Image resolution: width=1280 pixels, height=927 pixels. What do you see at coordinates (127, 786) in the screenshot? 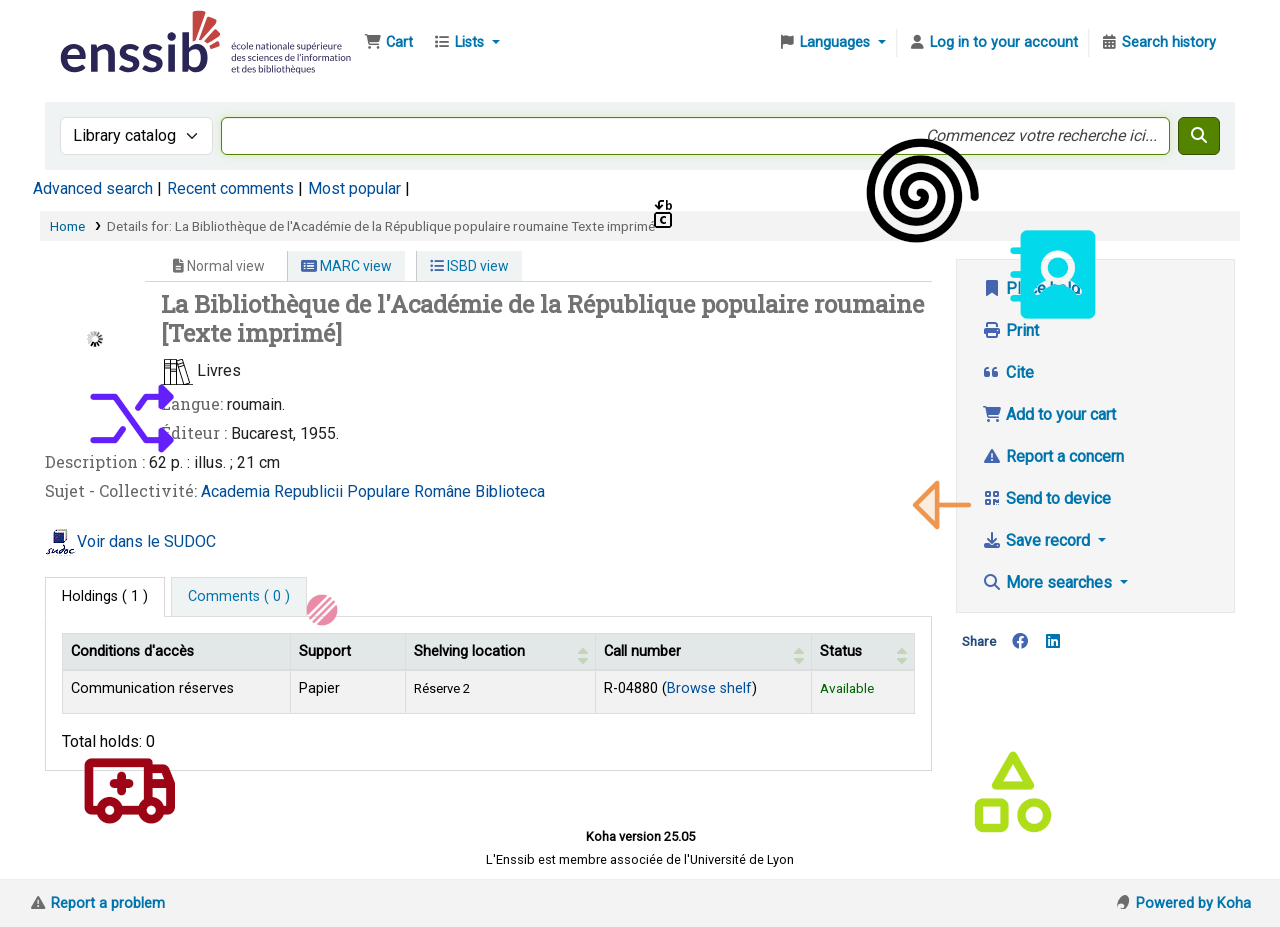
I see `access emergency medical services` at bounding box center [127, 786].